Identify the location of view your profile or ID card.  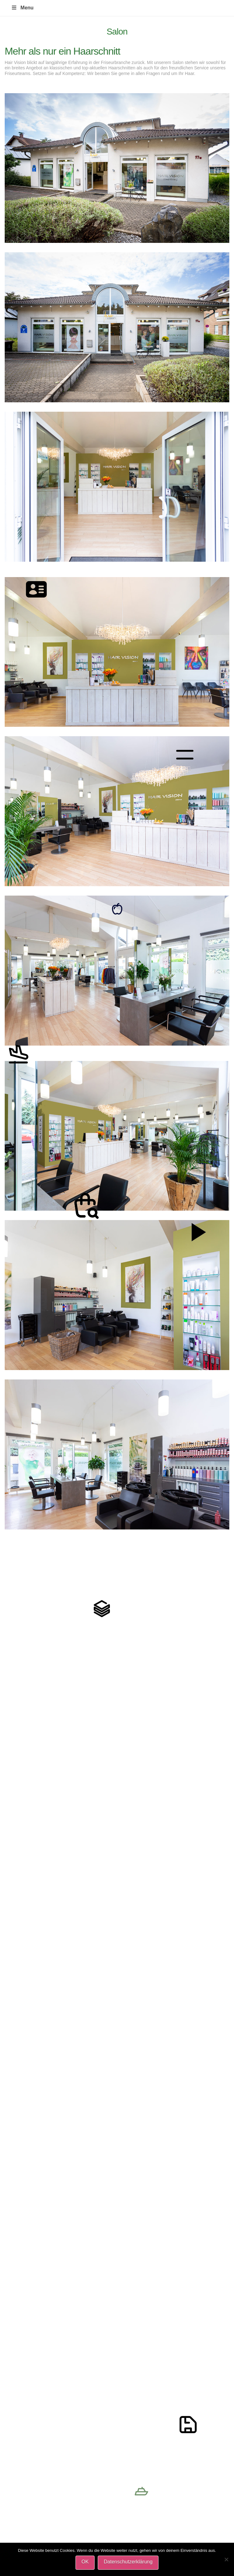
(36, 589).